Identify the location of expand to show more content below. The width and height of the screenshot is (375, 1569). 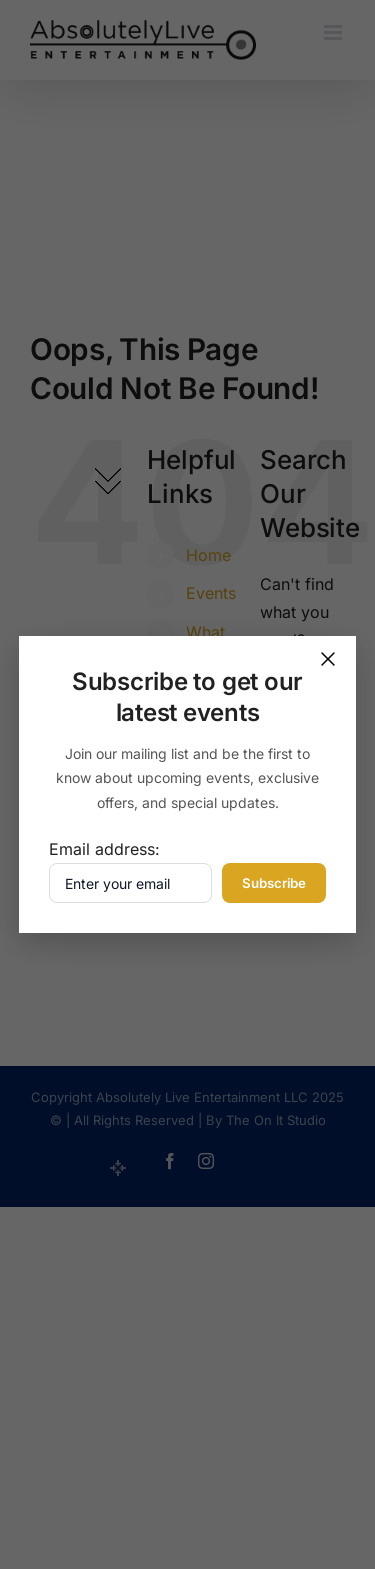
(108, 480).